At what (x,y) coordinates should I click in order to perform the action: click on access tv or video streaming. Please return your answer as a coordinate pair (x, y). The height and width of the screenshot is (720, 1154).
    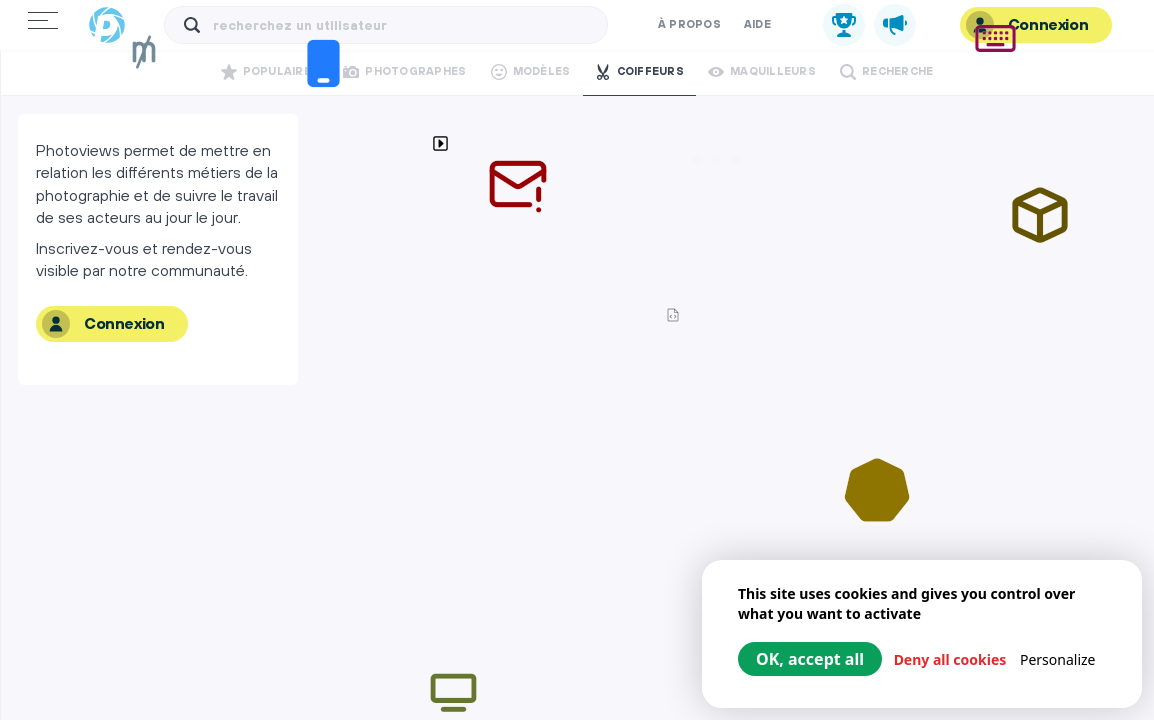
    Looking at the image, I should click on (453, 691).